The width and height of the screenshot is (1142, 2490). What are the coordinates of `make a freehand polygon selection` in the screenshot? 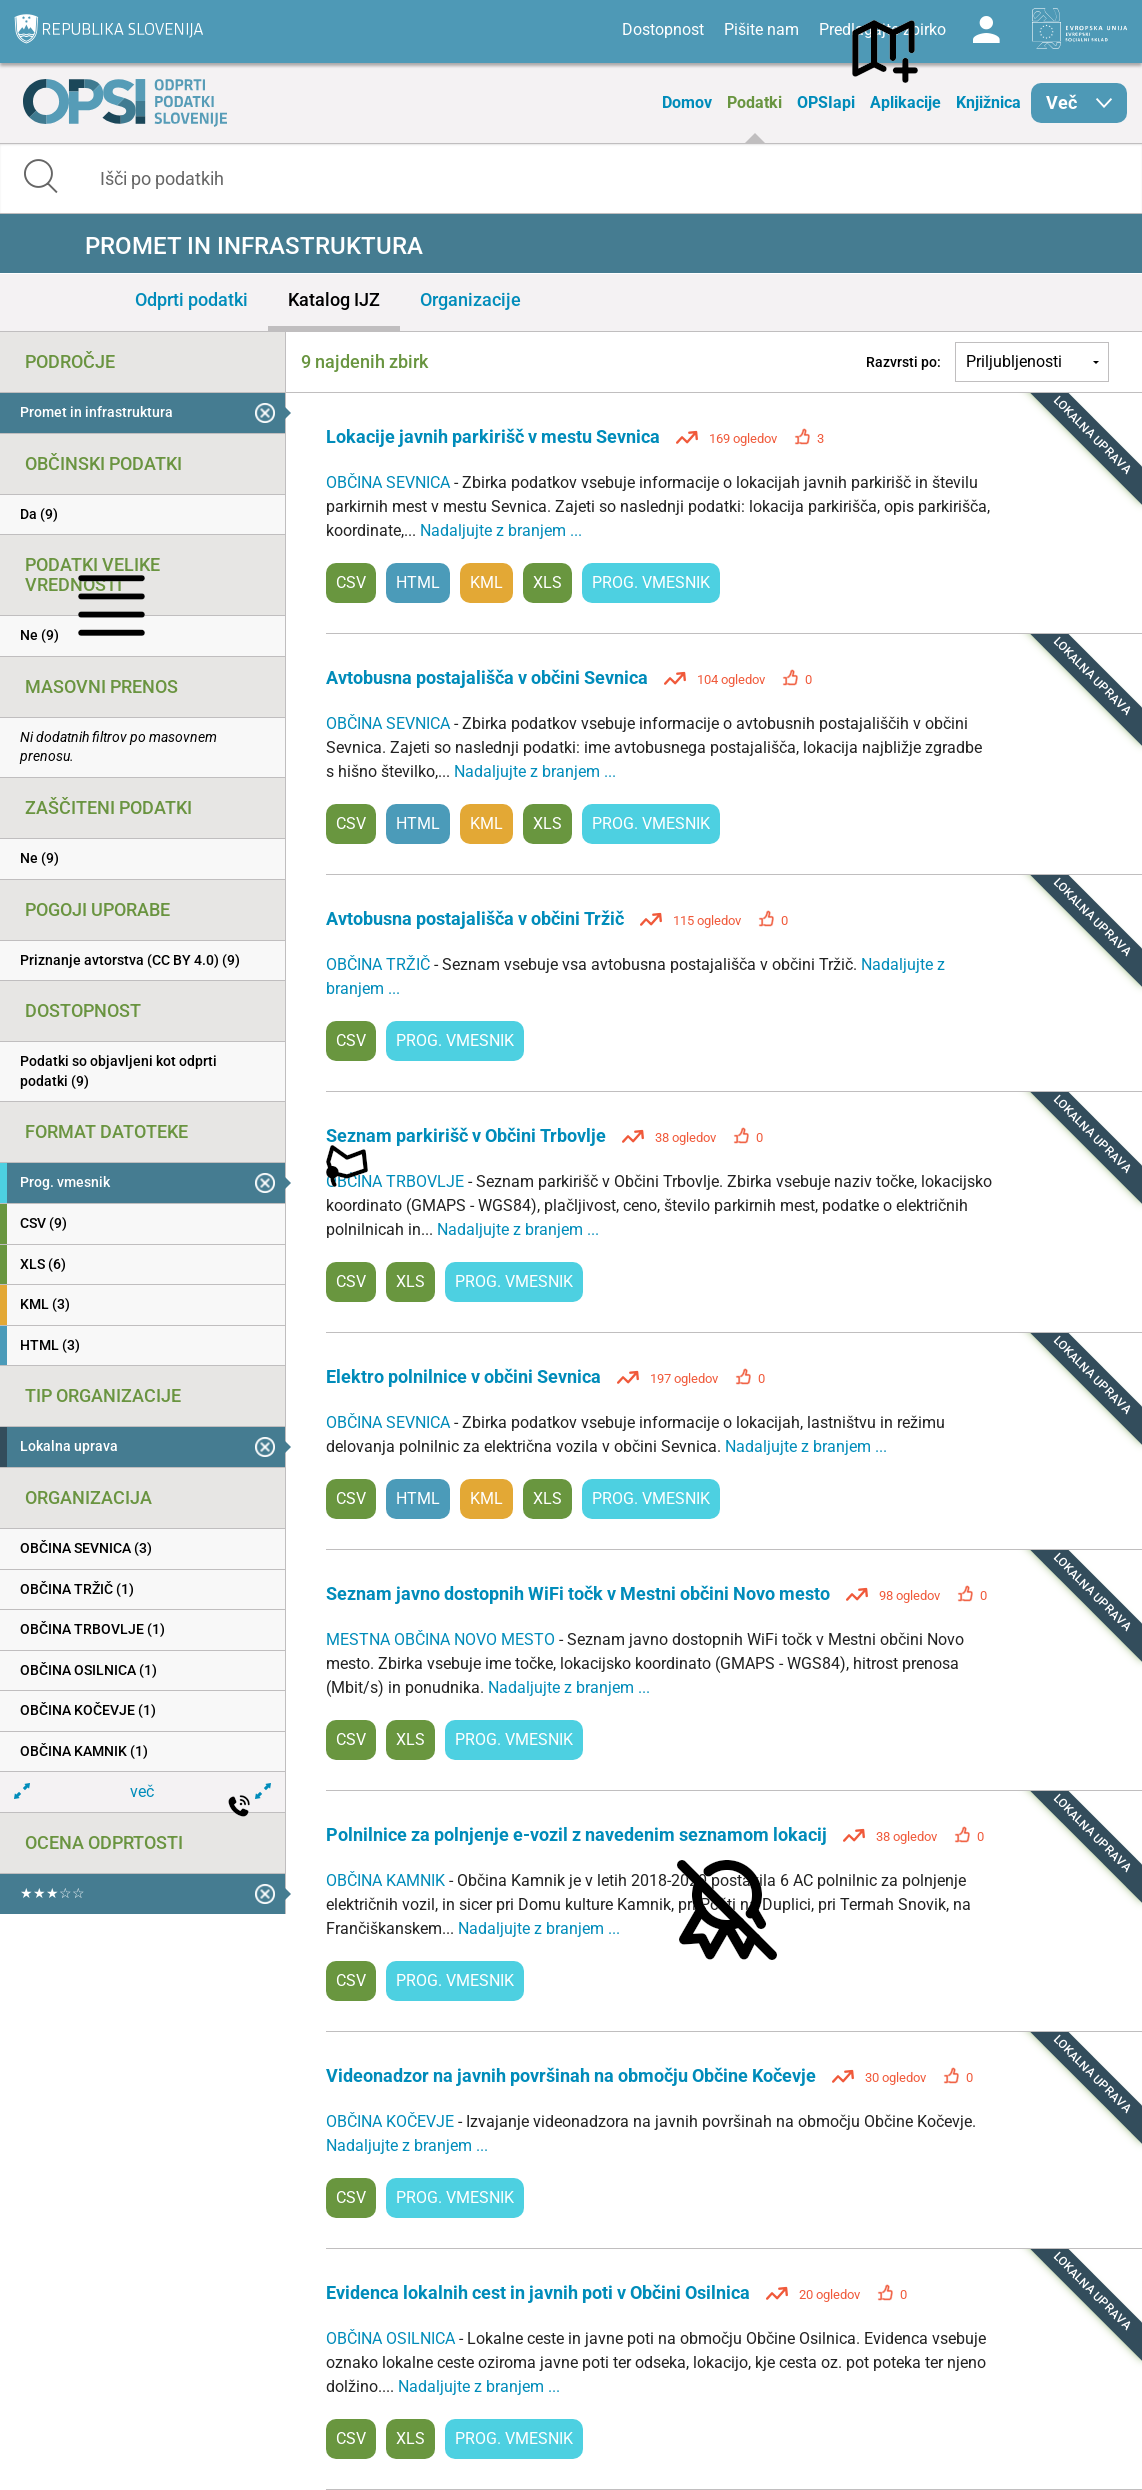 It's located at (347, 1166).